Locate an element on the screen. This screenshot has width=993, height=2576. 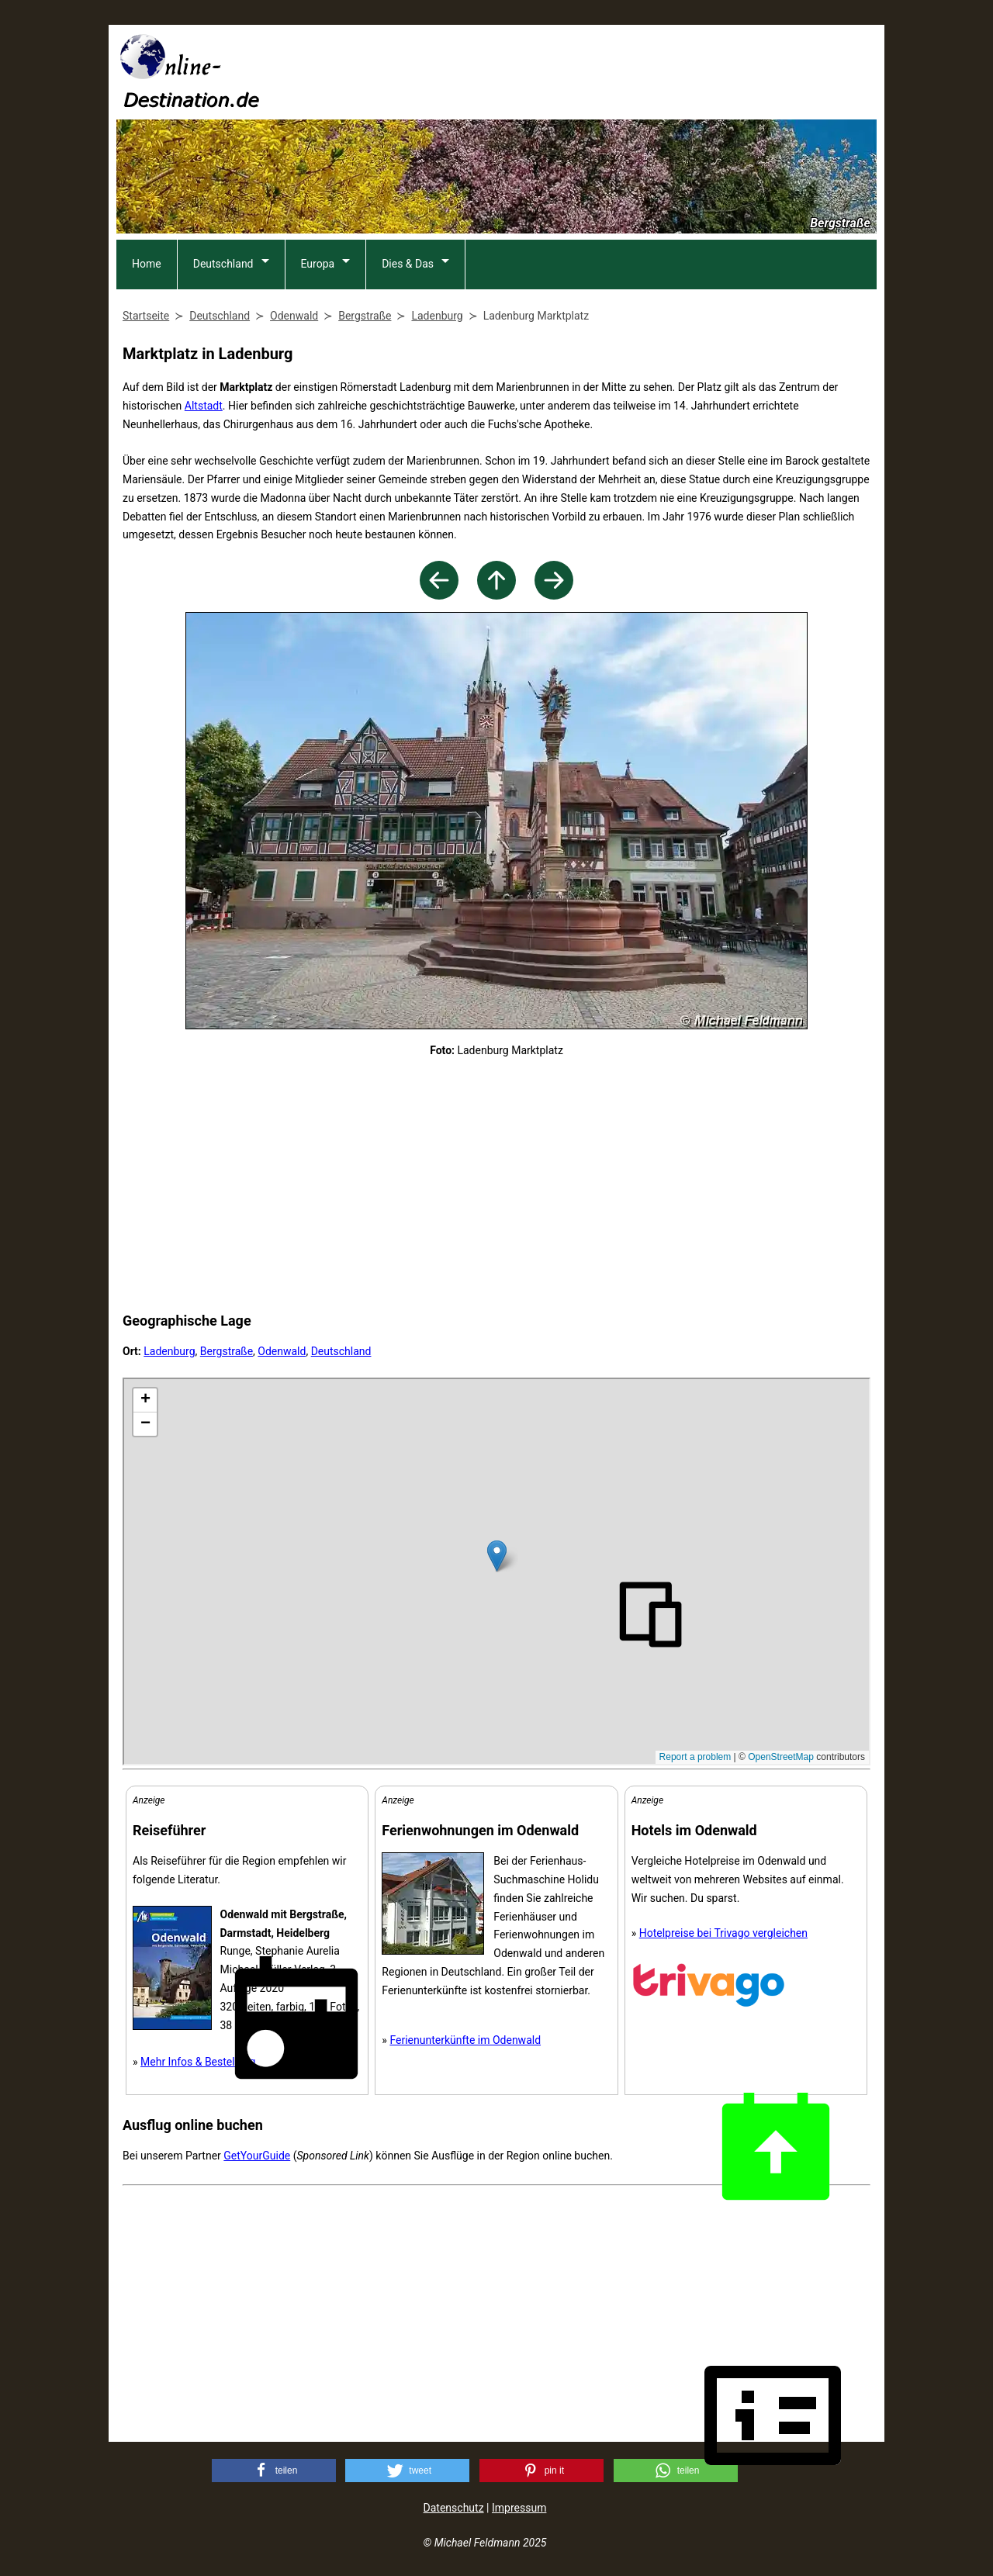
view contact or business card details is located at coordinates (773, 2415).